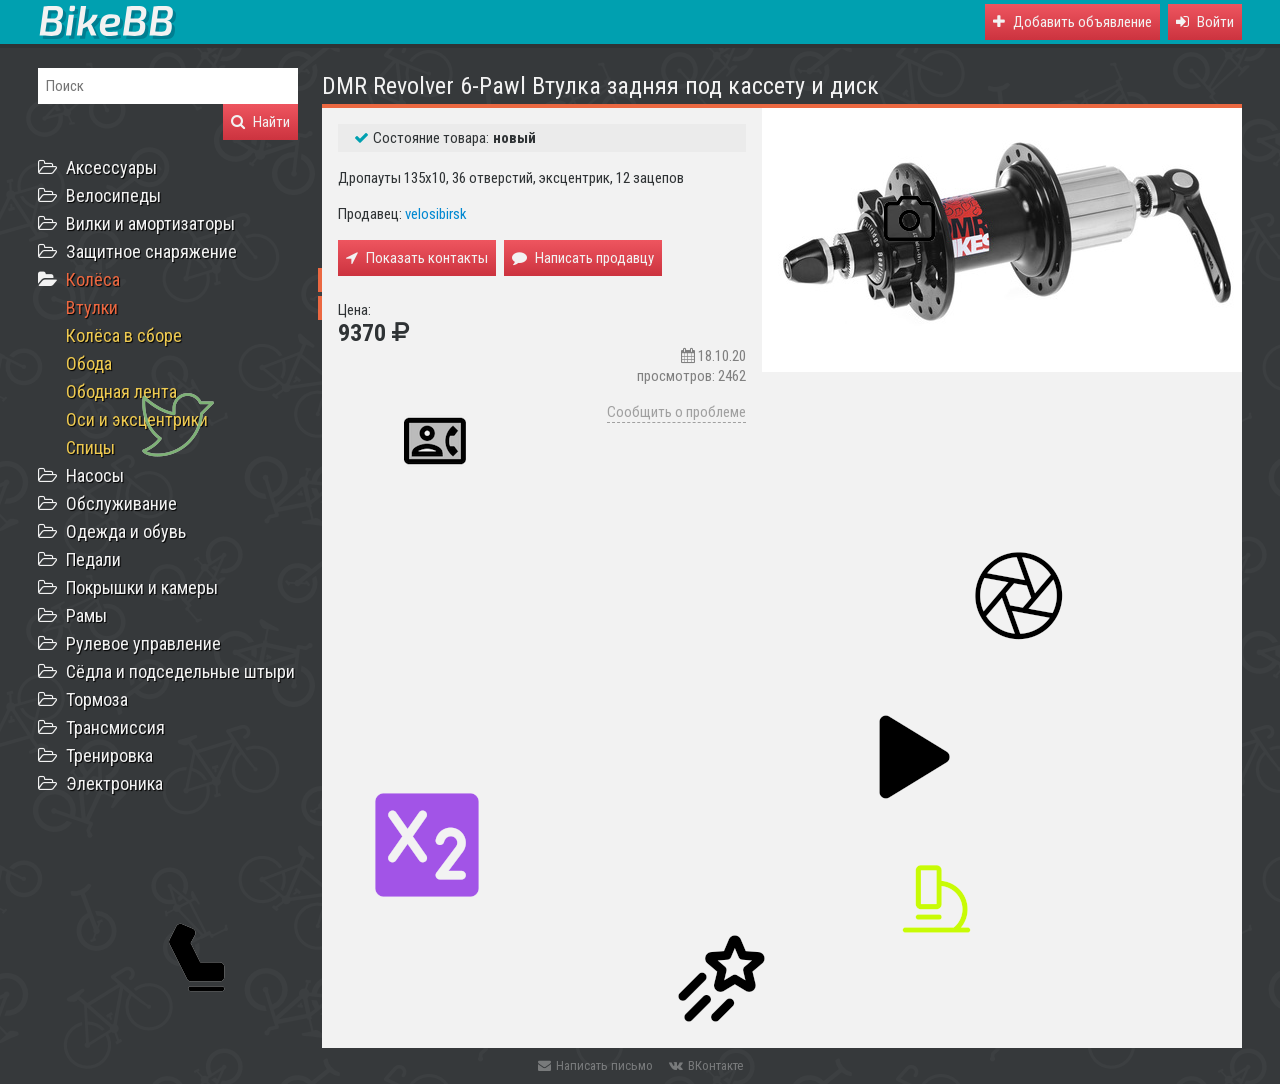  I want to click on share to twitter, so click(174, 422).